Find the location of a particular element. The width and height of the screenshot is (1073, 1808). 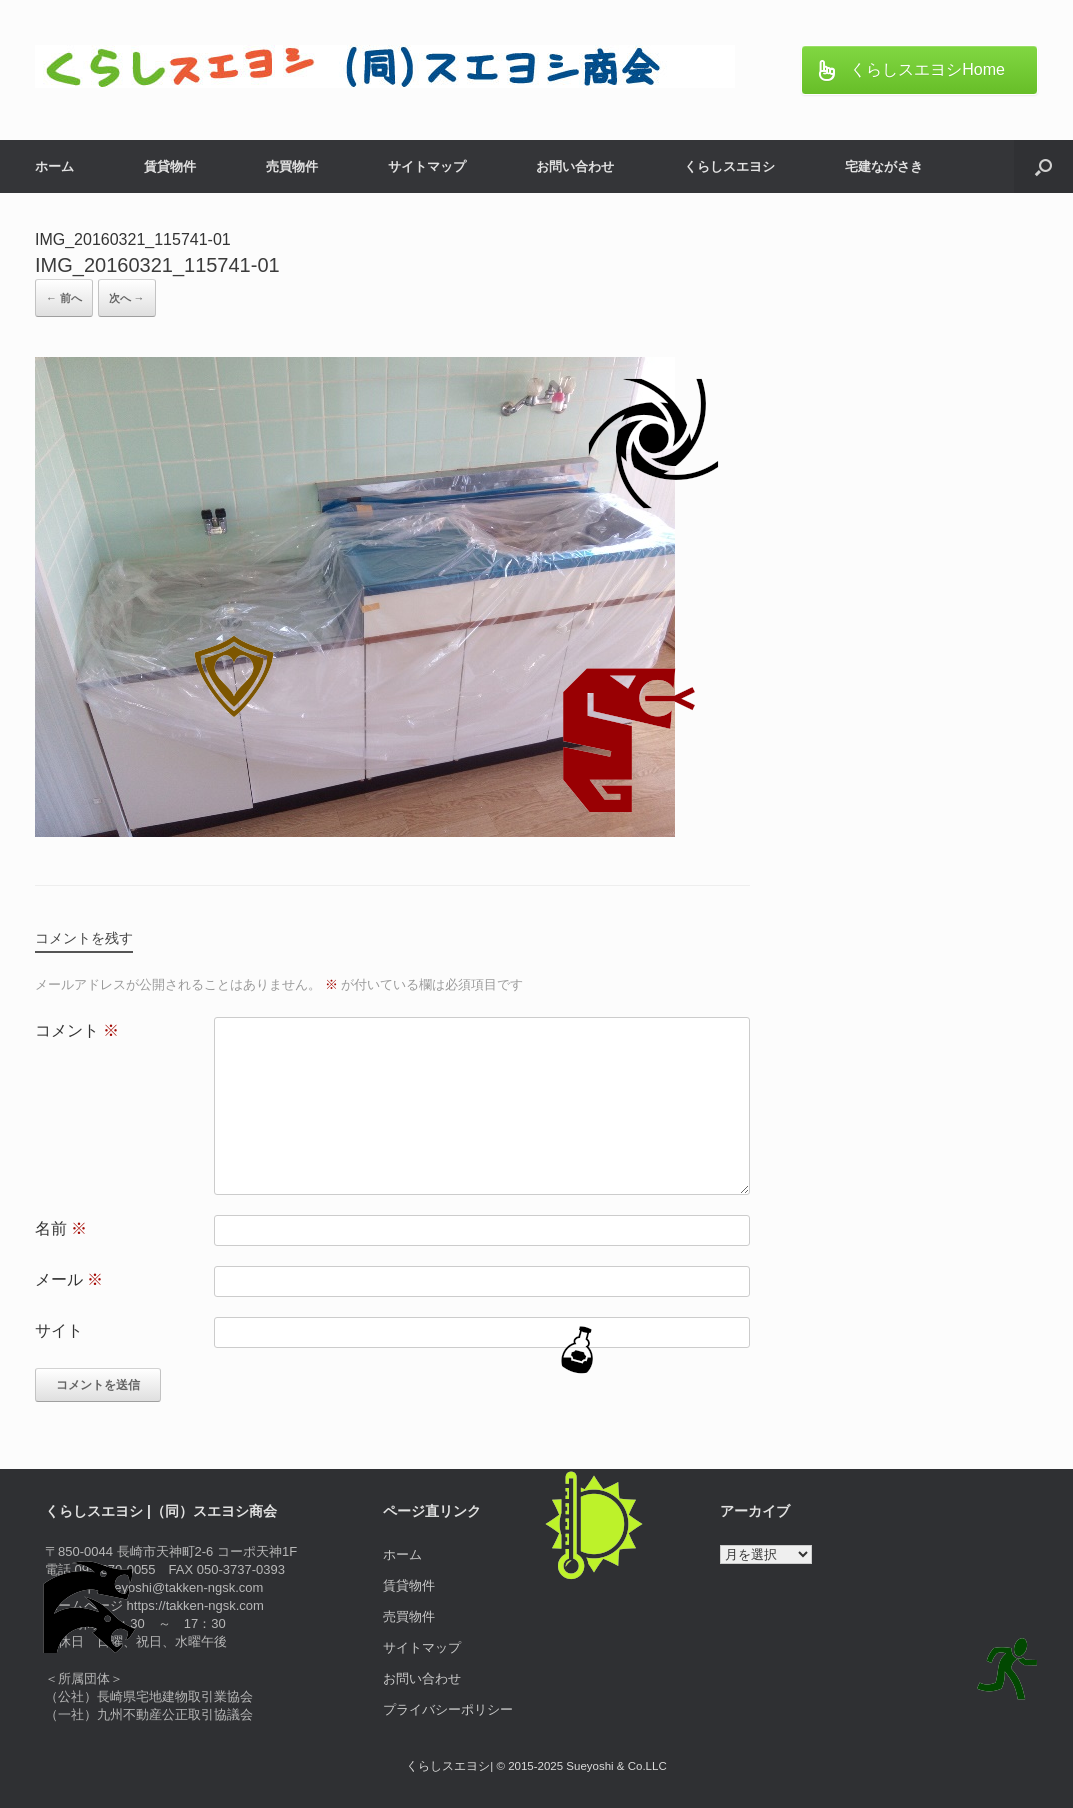

access snake totem or serpent-themed game content is located at coordinates (622, 739).